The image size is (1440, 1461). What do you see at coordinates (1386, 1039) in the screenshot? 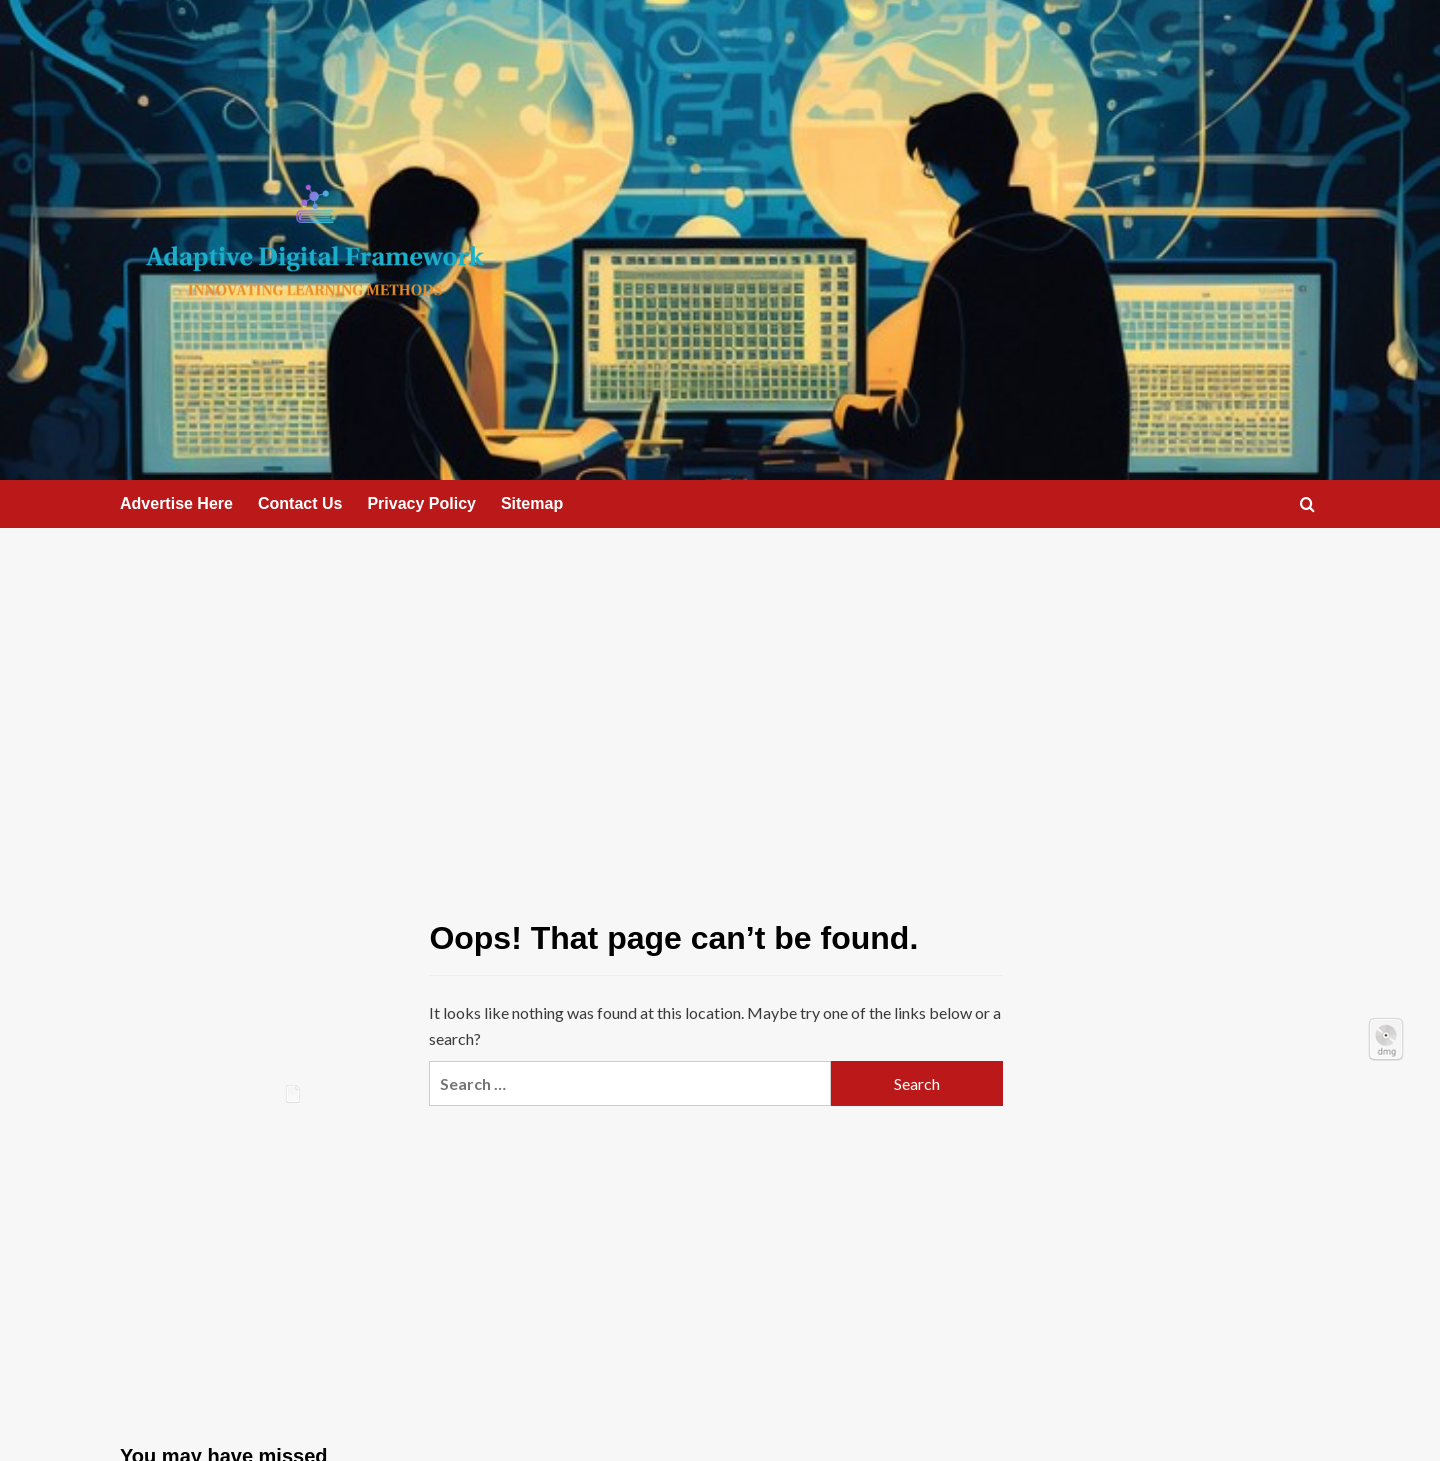
I see `open or mount a macOS disk image file` at bounding box center [1386, 1039].